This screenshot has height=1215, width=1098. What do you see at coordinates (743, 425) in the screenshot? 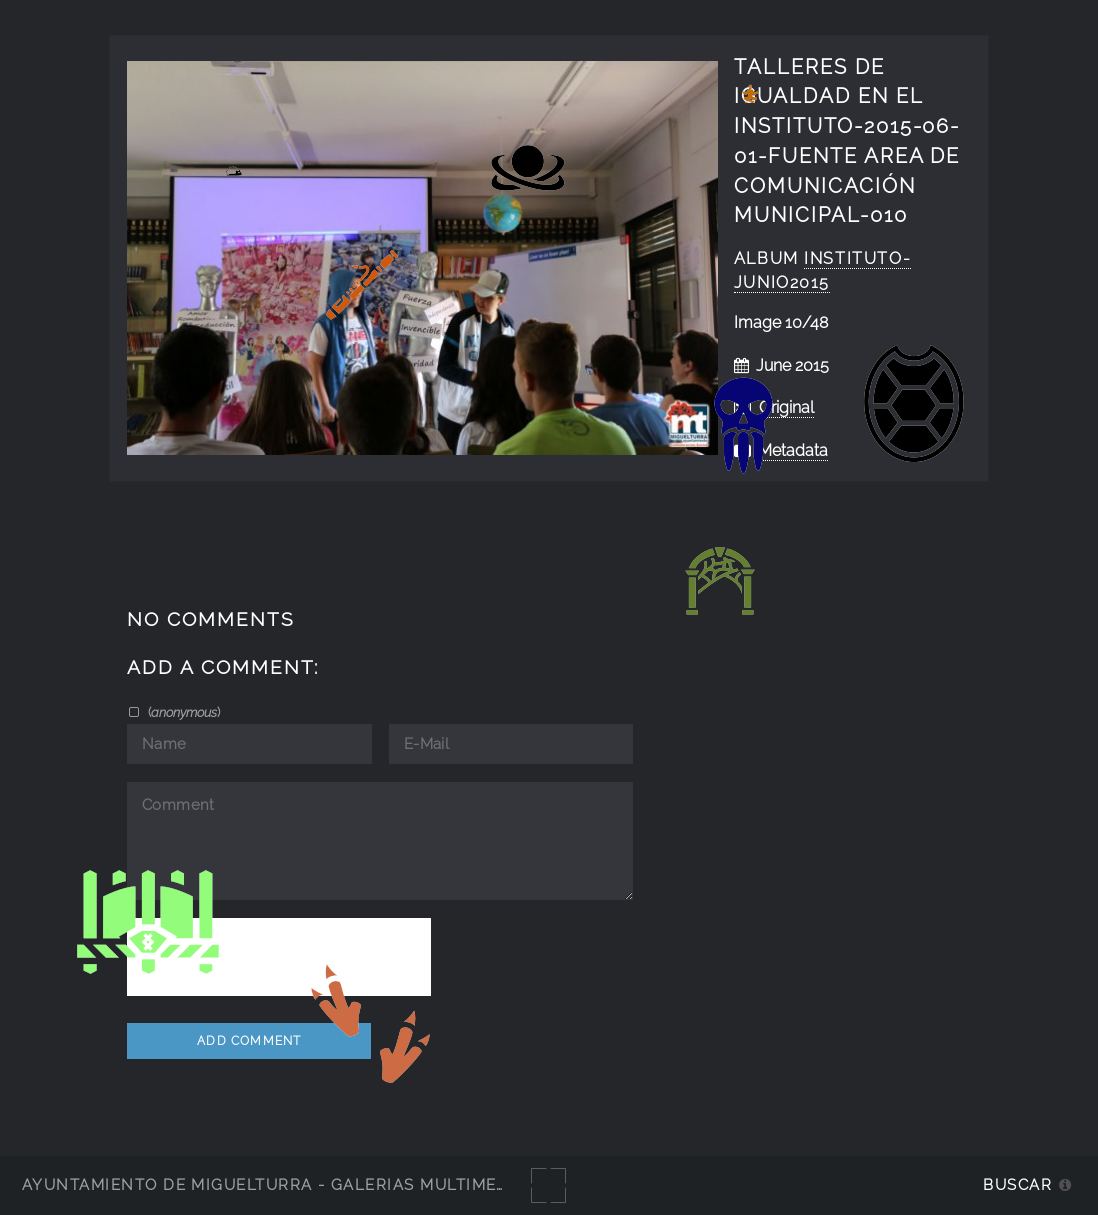
I see `indicates danger or deadly hazard in game` at bounding box center [743, 425].